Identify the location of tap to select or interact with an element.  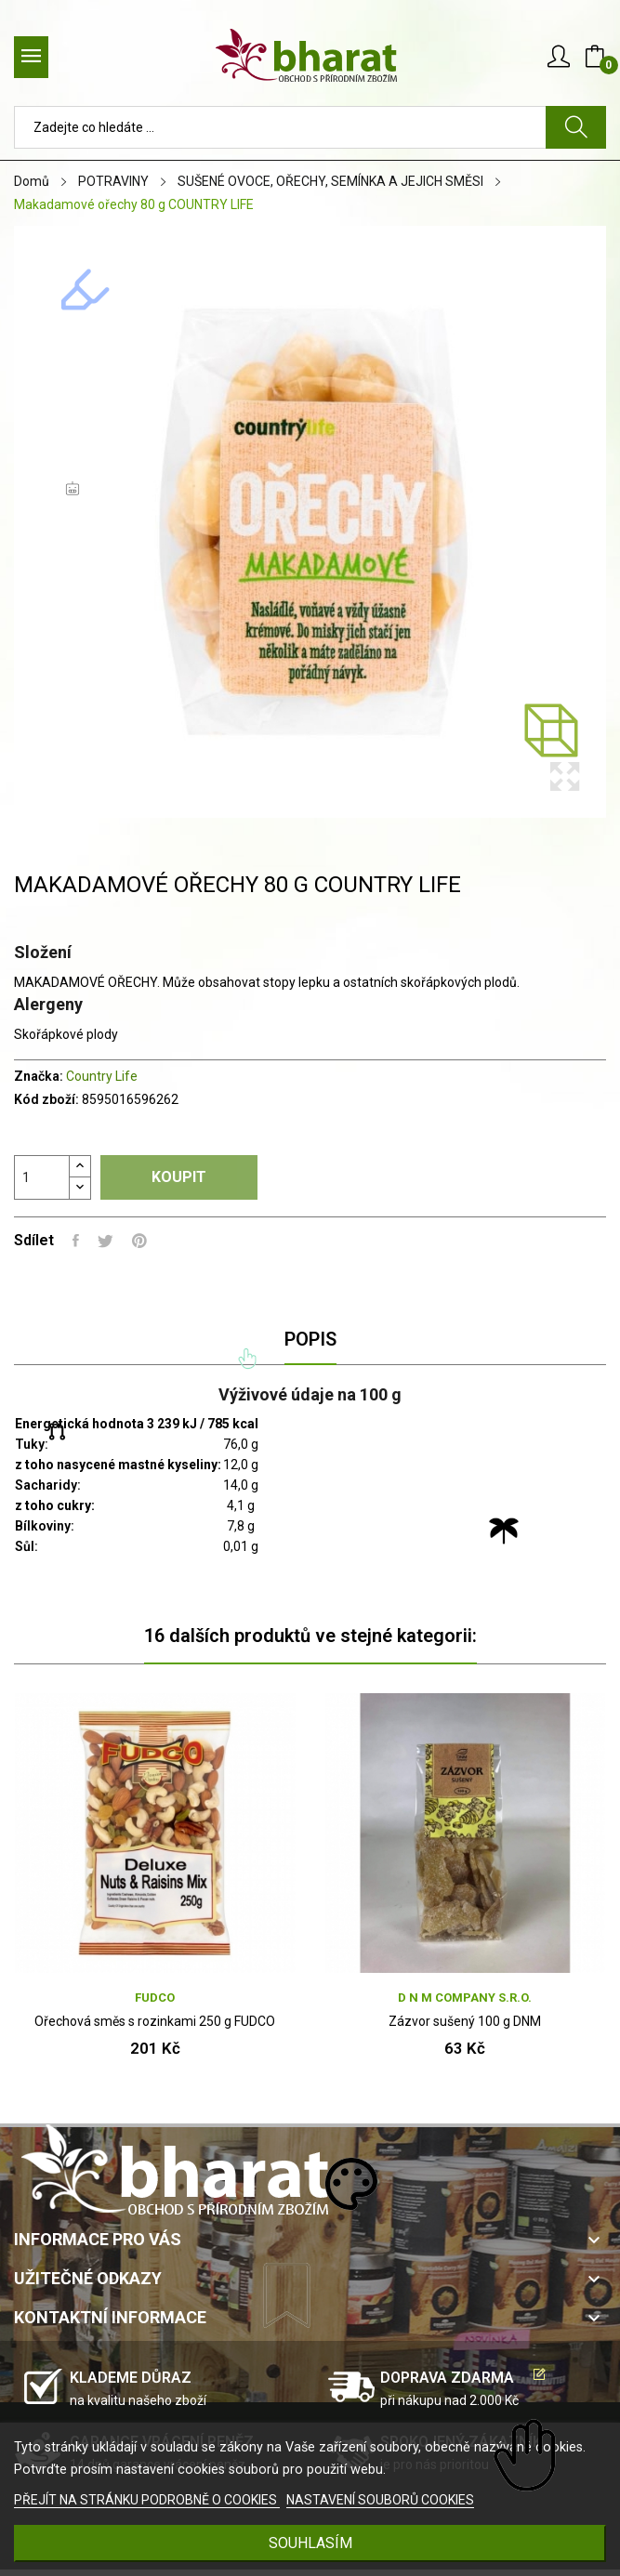
(247, 1359).